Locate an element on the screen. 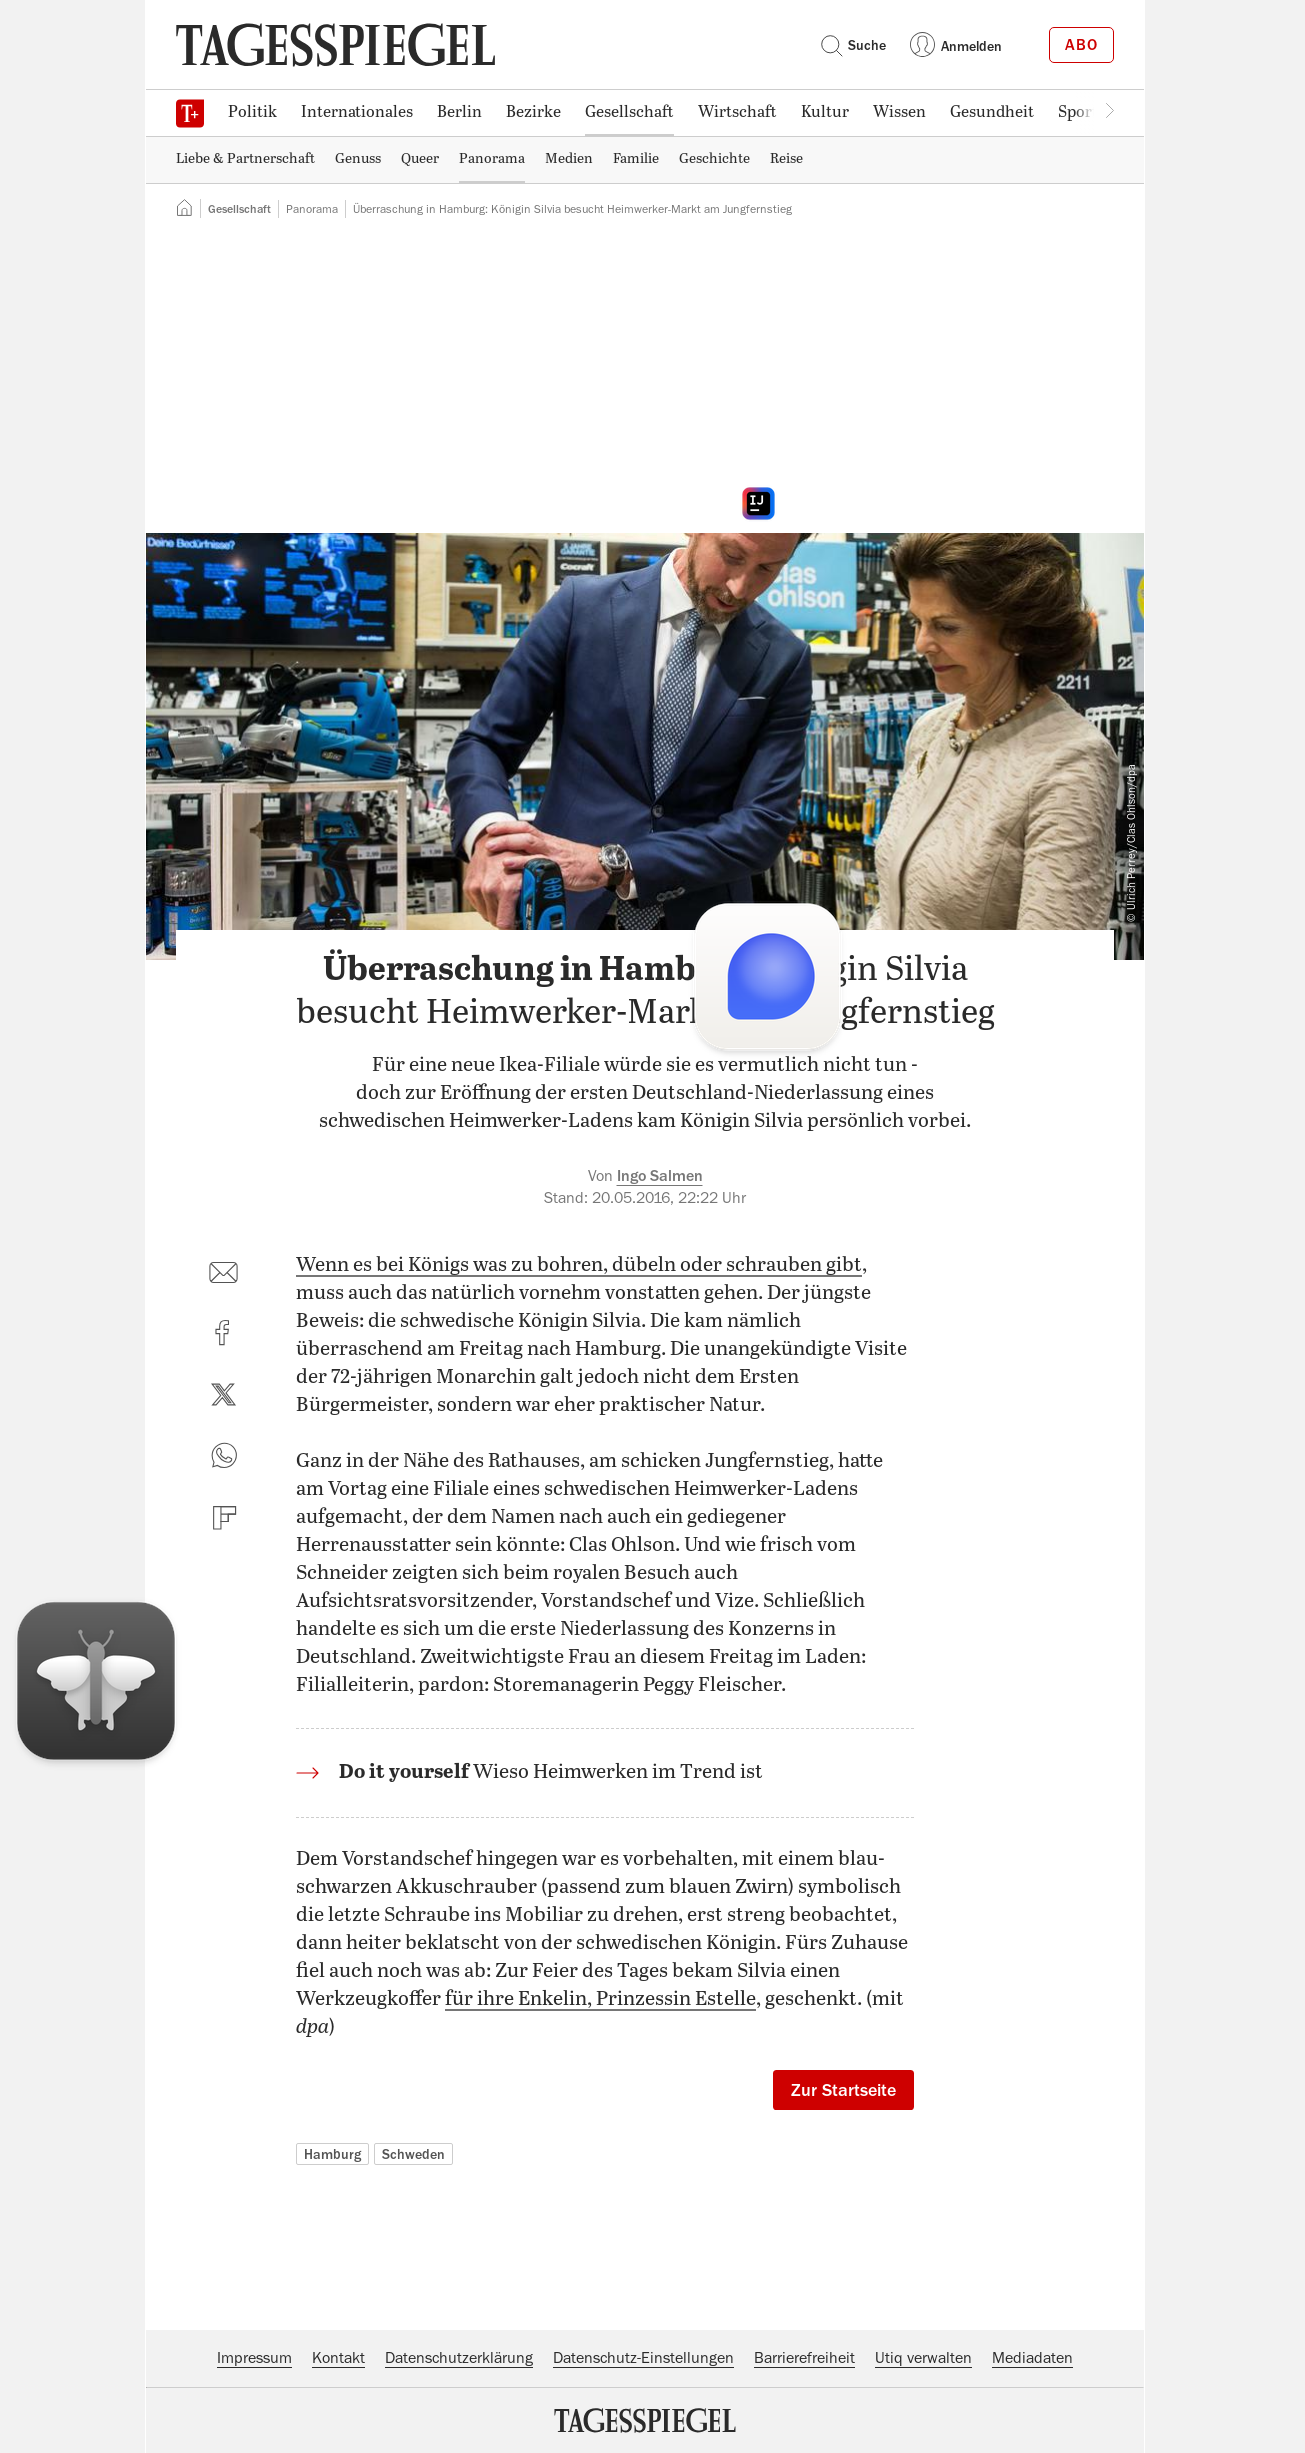 This screenshot has width=1305, height=2453. open the texts messaging app is located at coordinates (767, 976).